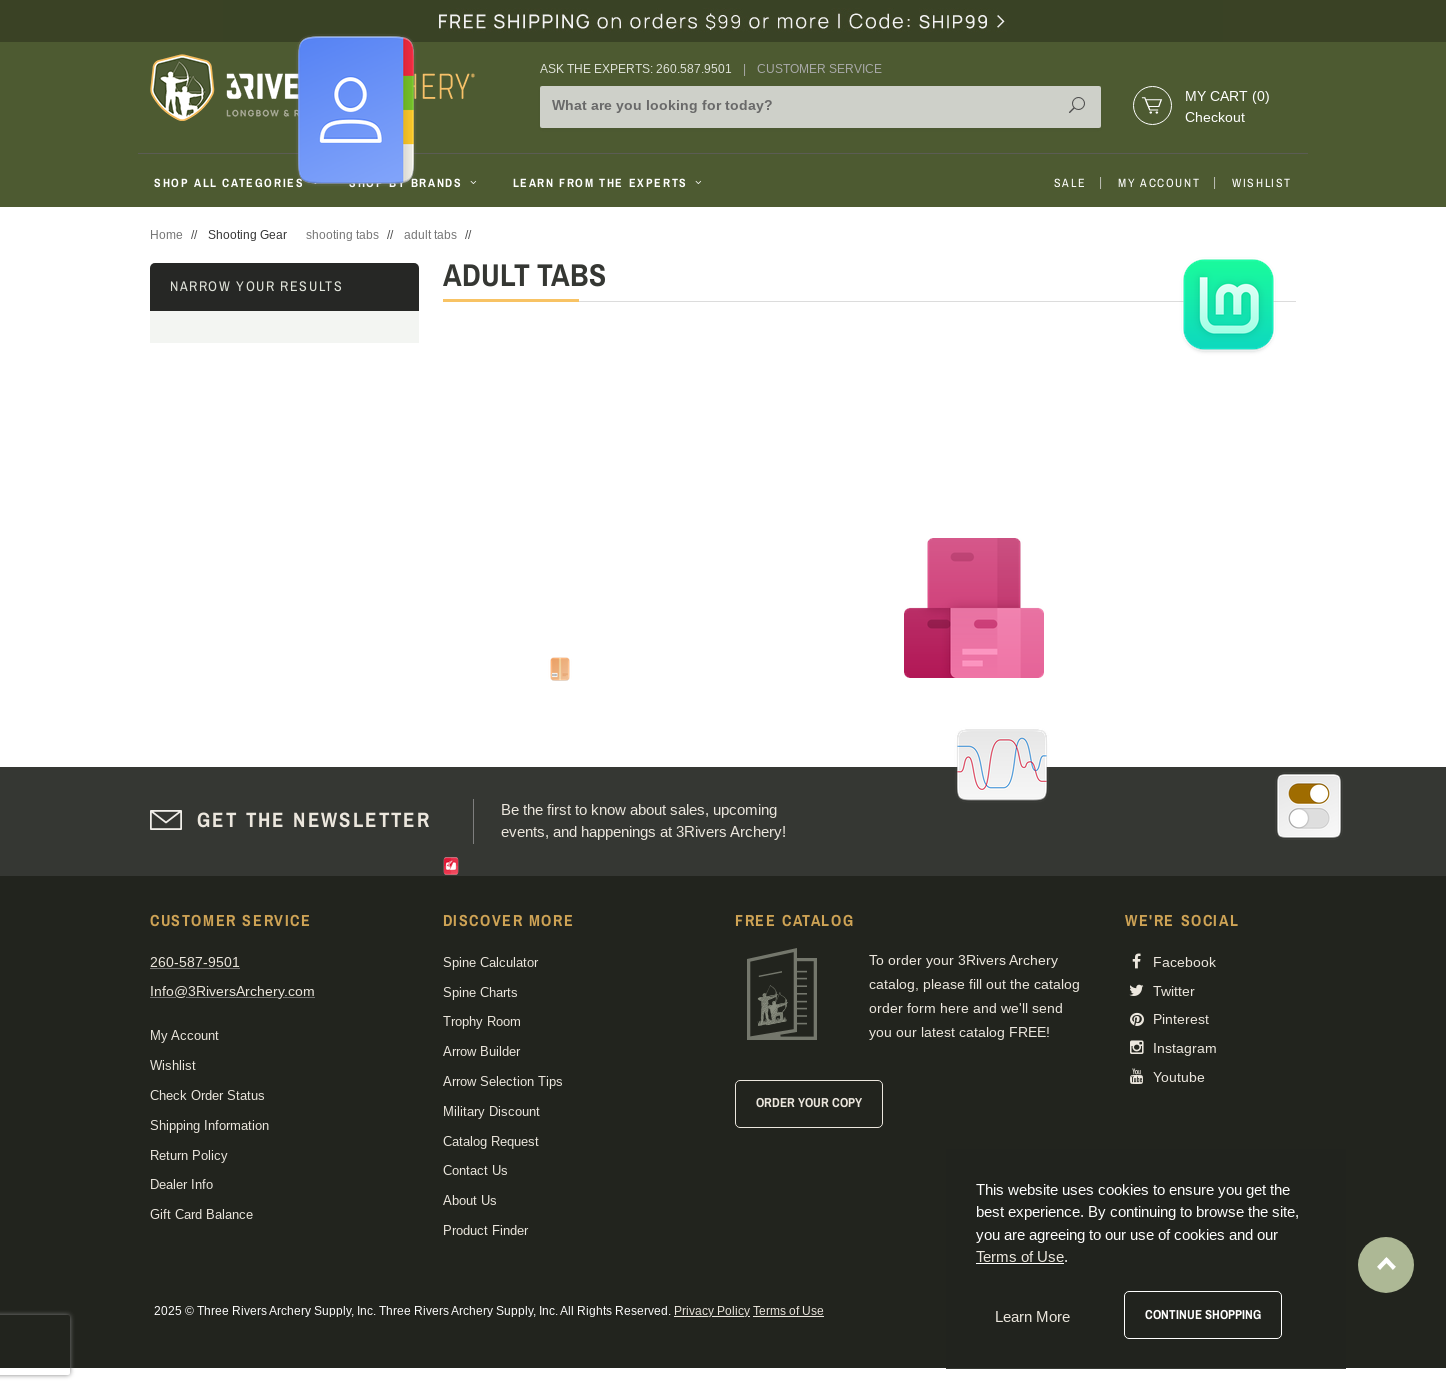  What do you see at coordinates (974, 608) in the screenshot?
I see `open the artifacts app` at bounding box center [974, 608].